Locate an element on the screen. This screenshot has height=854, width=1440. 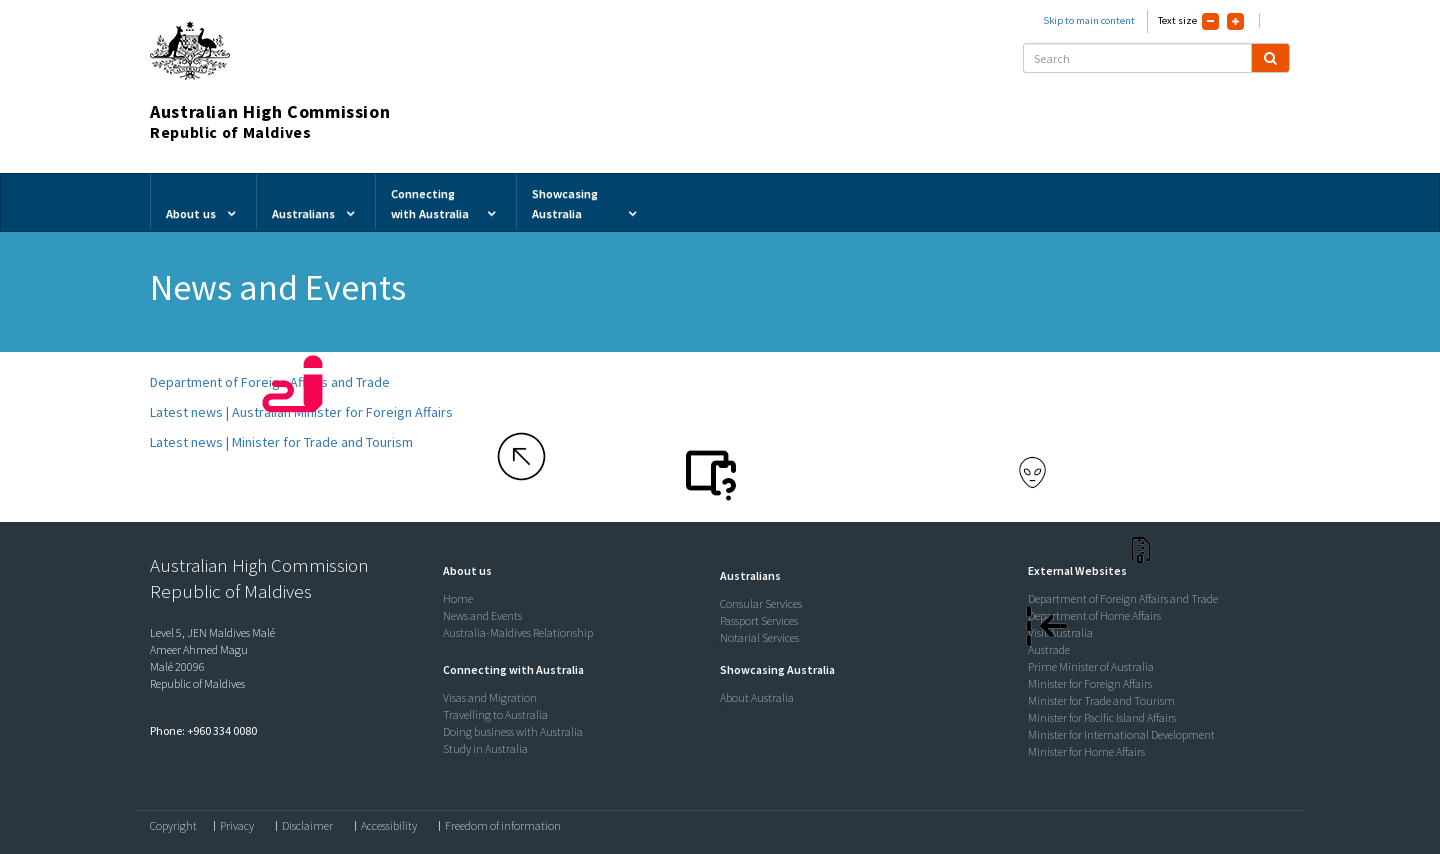
compose or write new content is located at coordinates (294, 387).